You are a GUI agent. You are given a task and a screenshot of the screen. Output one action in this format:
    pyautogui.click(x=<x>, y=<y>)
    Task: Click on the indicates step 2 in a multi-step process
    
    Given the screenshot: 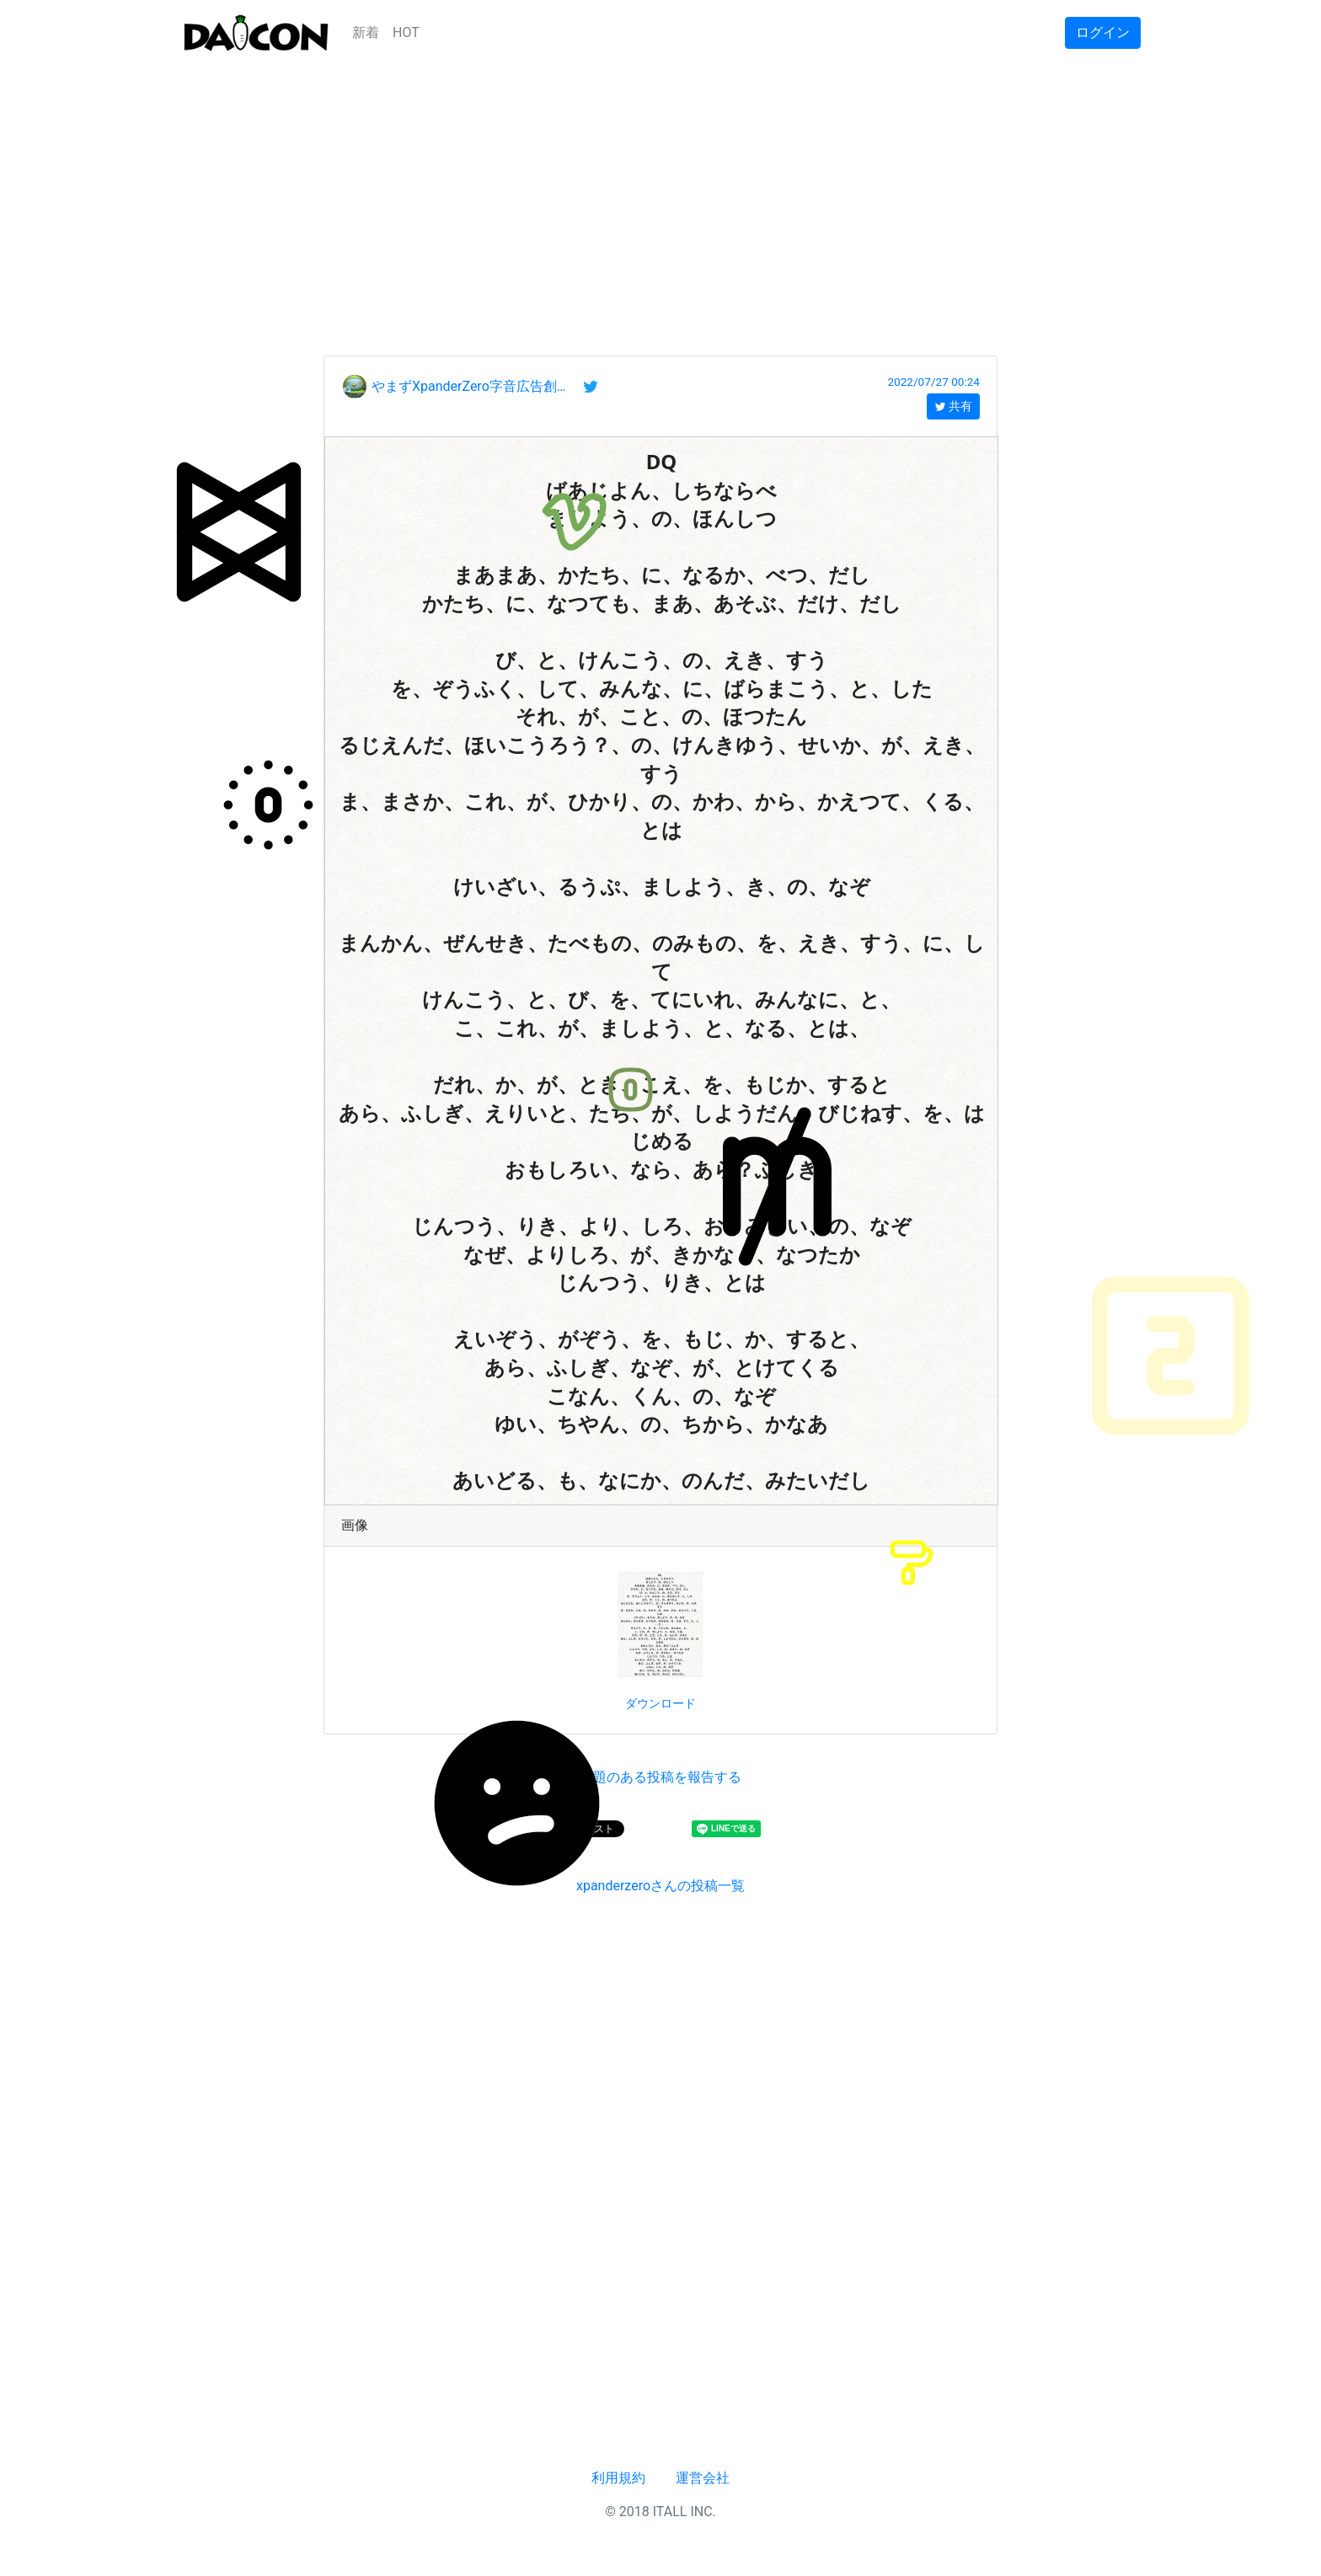 What is the action you would take?
    pyautogui.click(x=1170, y=1355)
    